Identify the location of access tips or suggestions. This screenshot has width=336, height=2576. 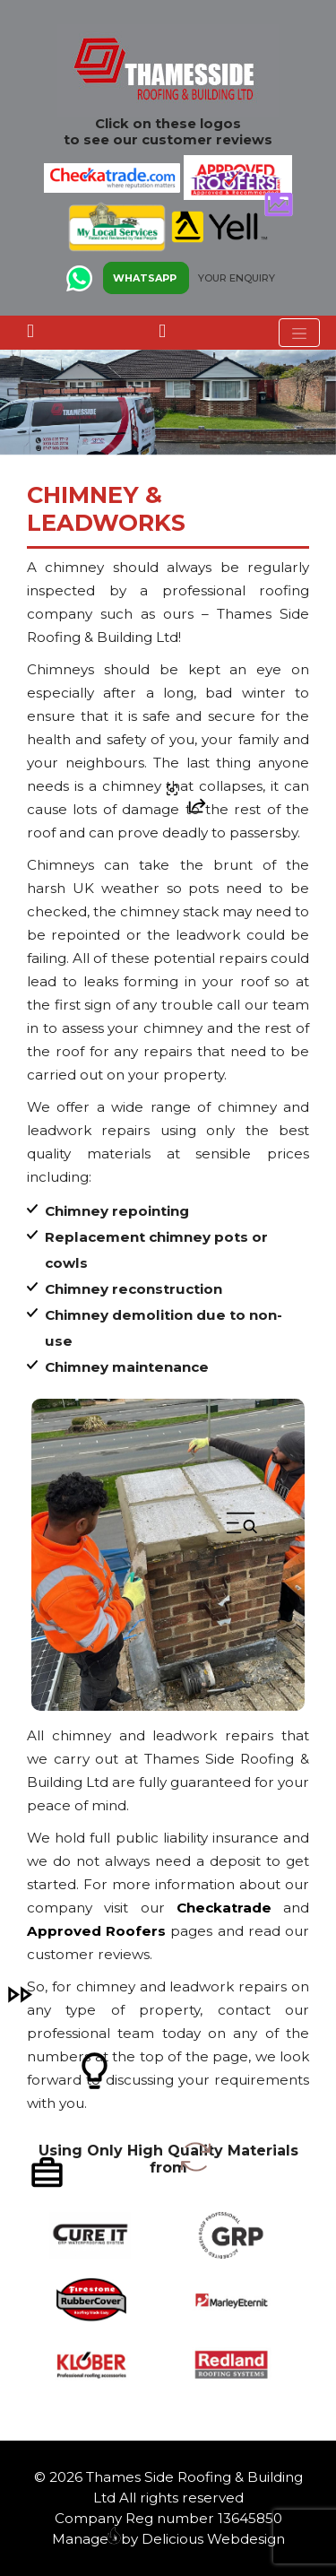
(94, 2070).